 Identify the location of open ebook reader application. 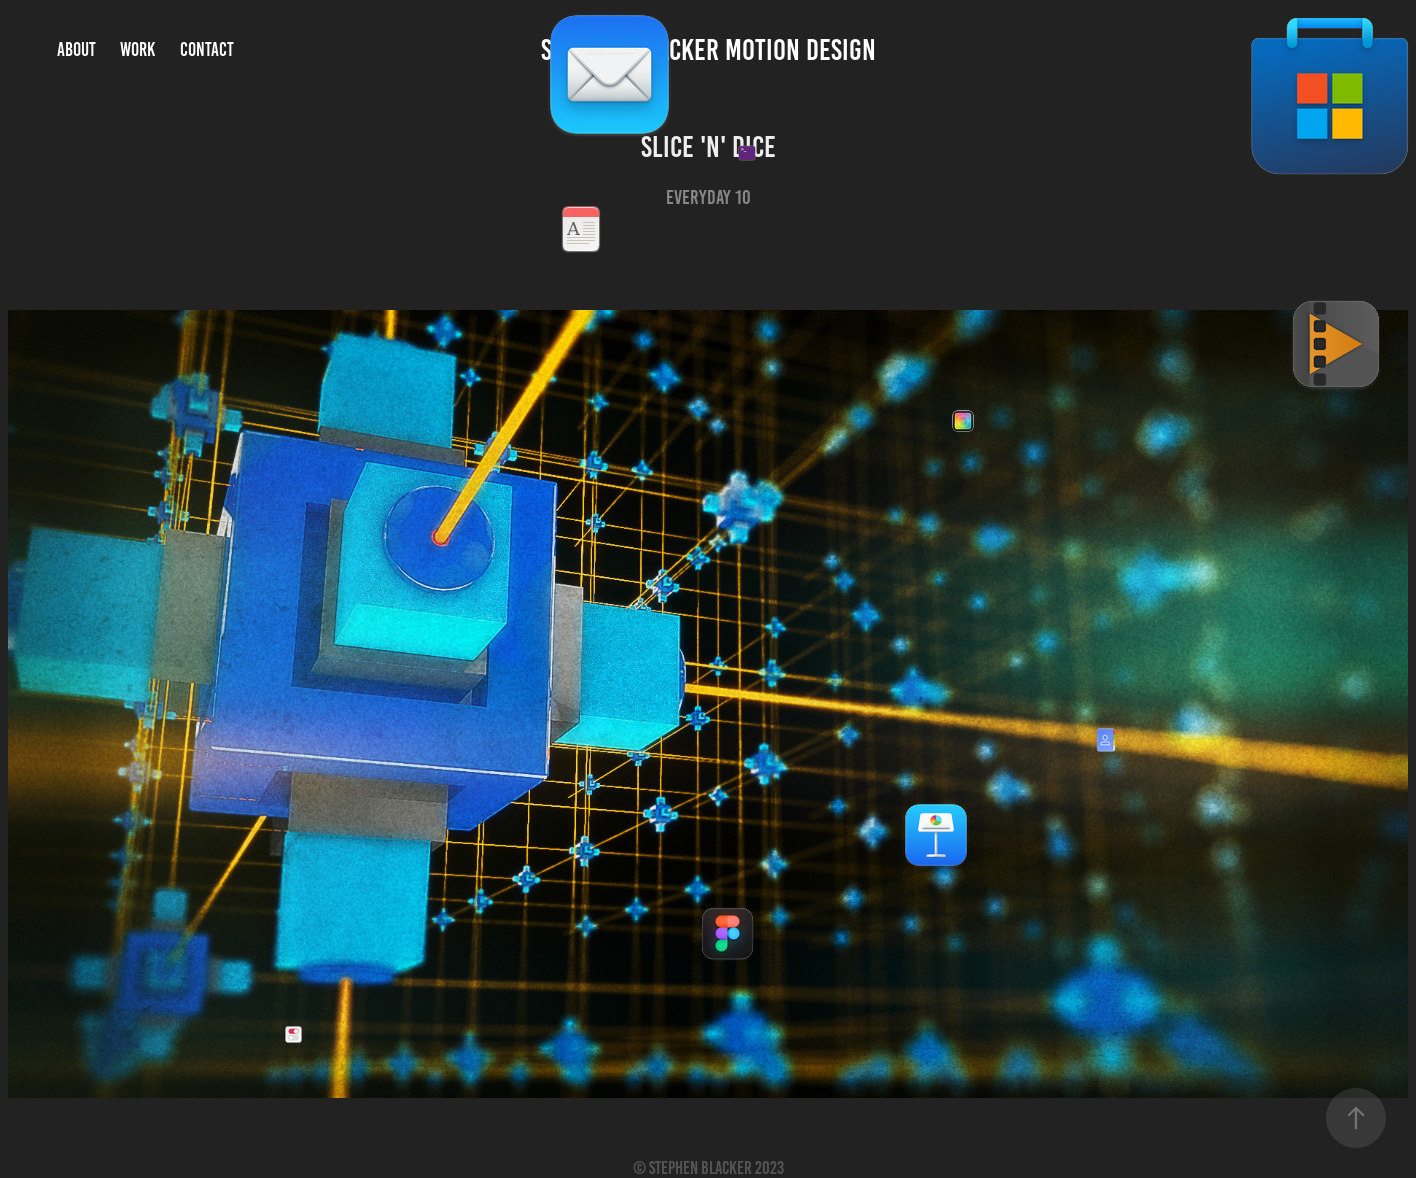
(581, 229).